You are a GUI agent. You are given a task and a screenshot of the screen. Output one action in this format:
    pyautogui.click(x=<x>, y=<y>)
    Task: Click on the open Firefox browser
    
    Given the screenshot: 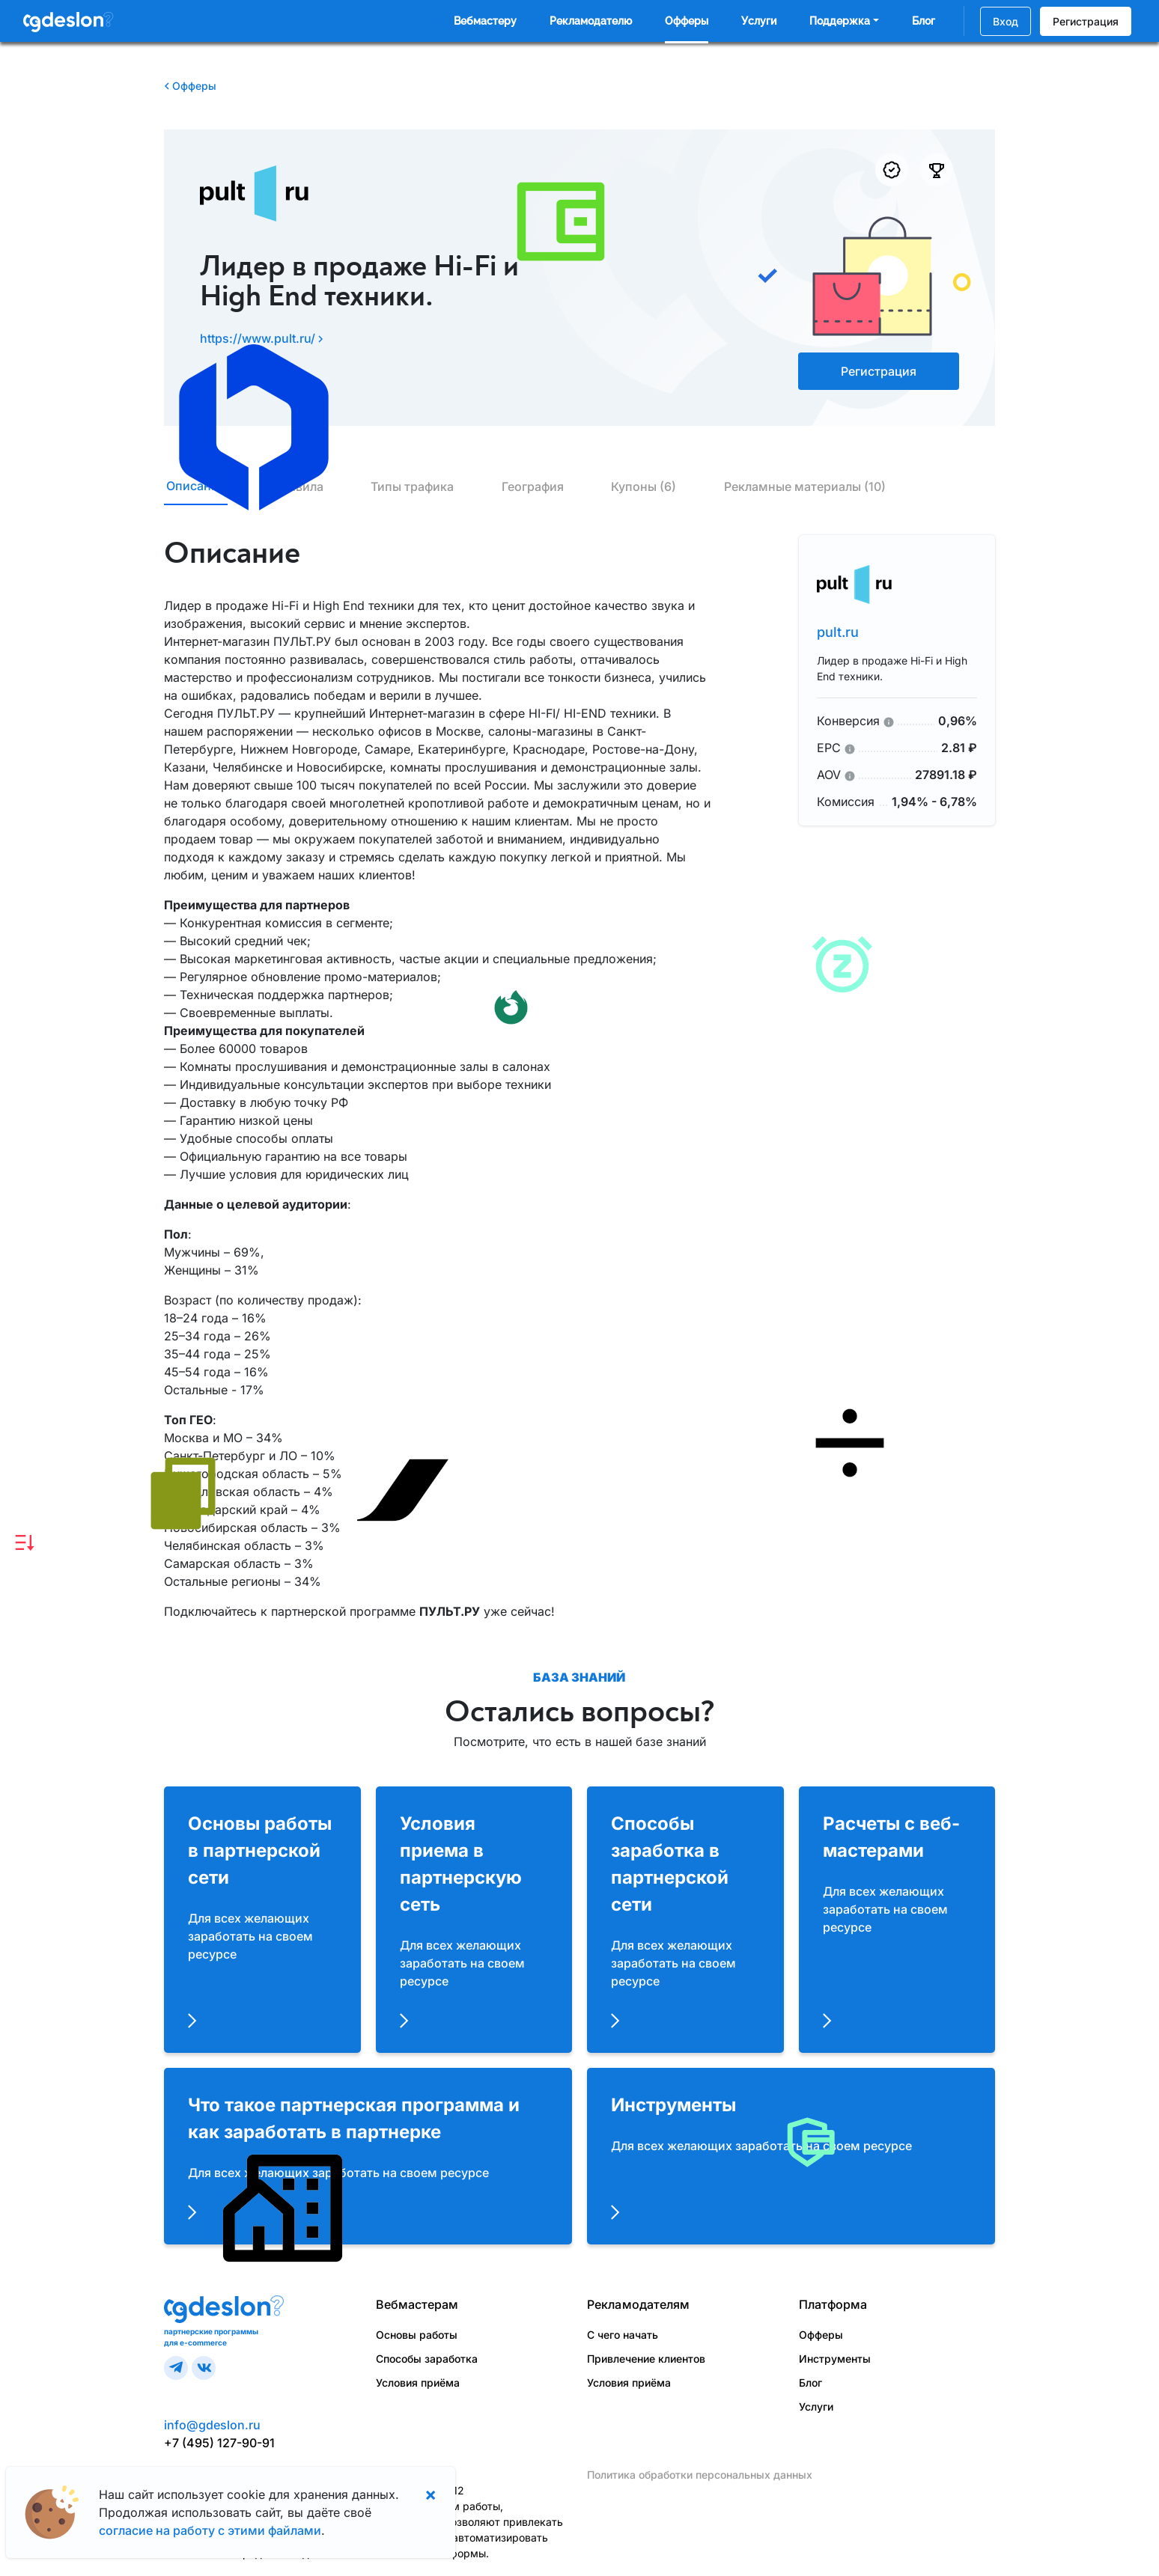 What is the action you would take?
    pyautogui.click(x=511, y=1007)
    